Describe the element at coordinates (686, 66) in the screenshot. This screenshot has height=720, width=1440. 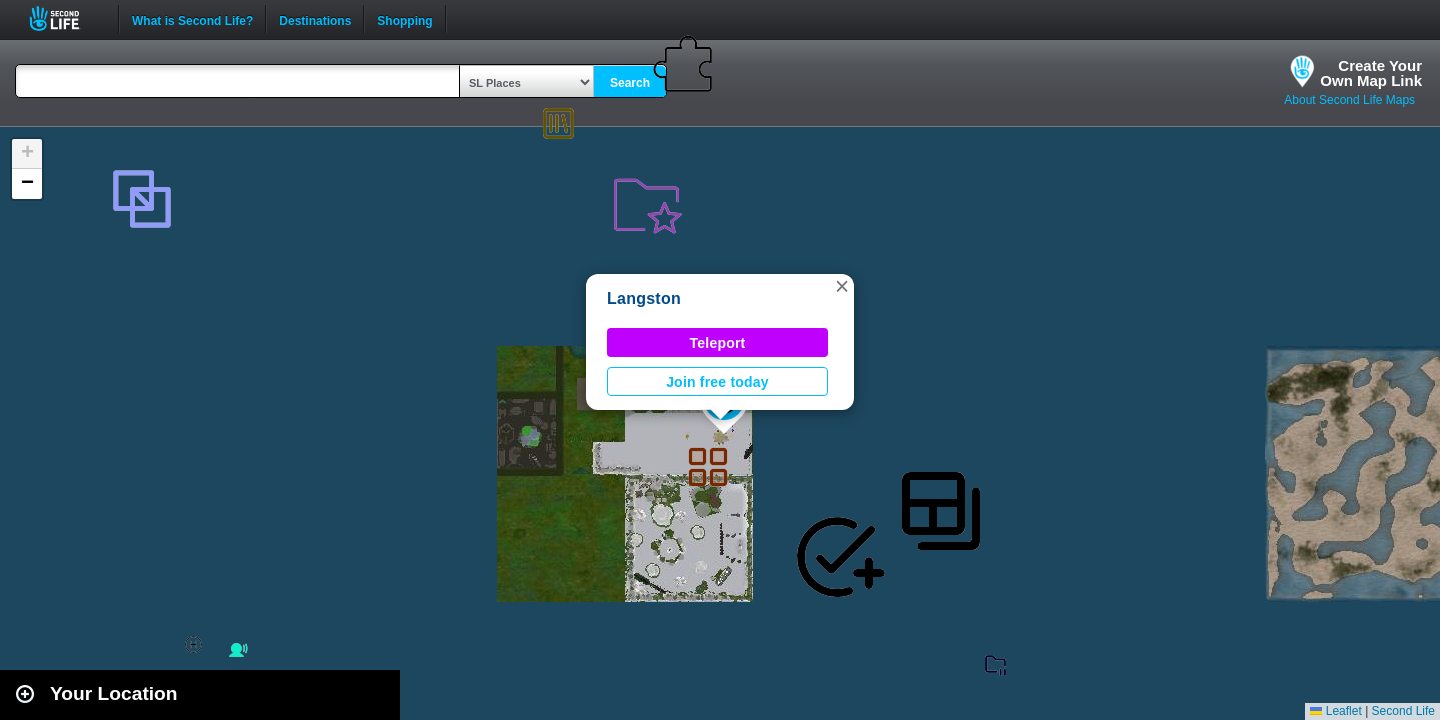
I see `access plugins or extensions` at that location.